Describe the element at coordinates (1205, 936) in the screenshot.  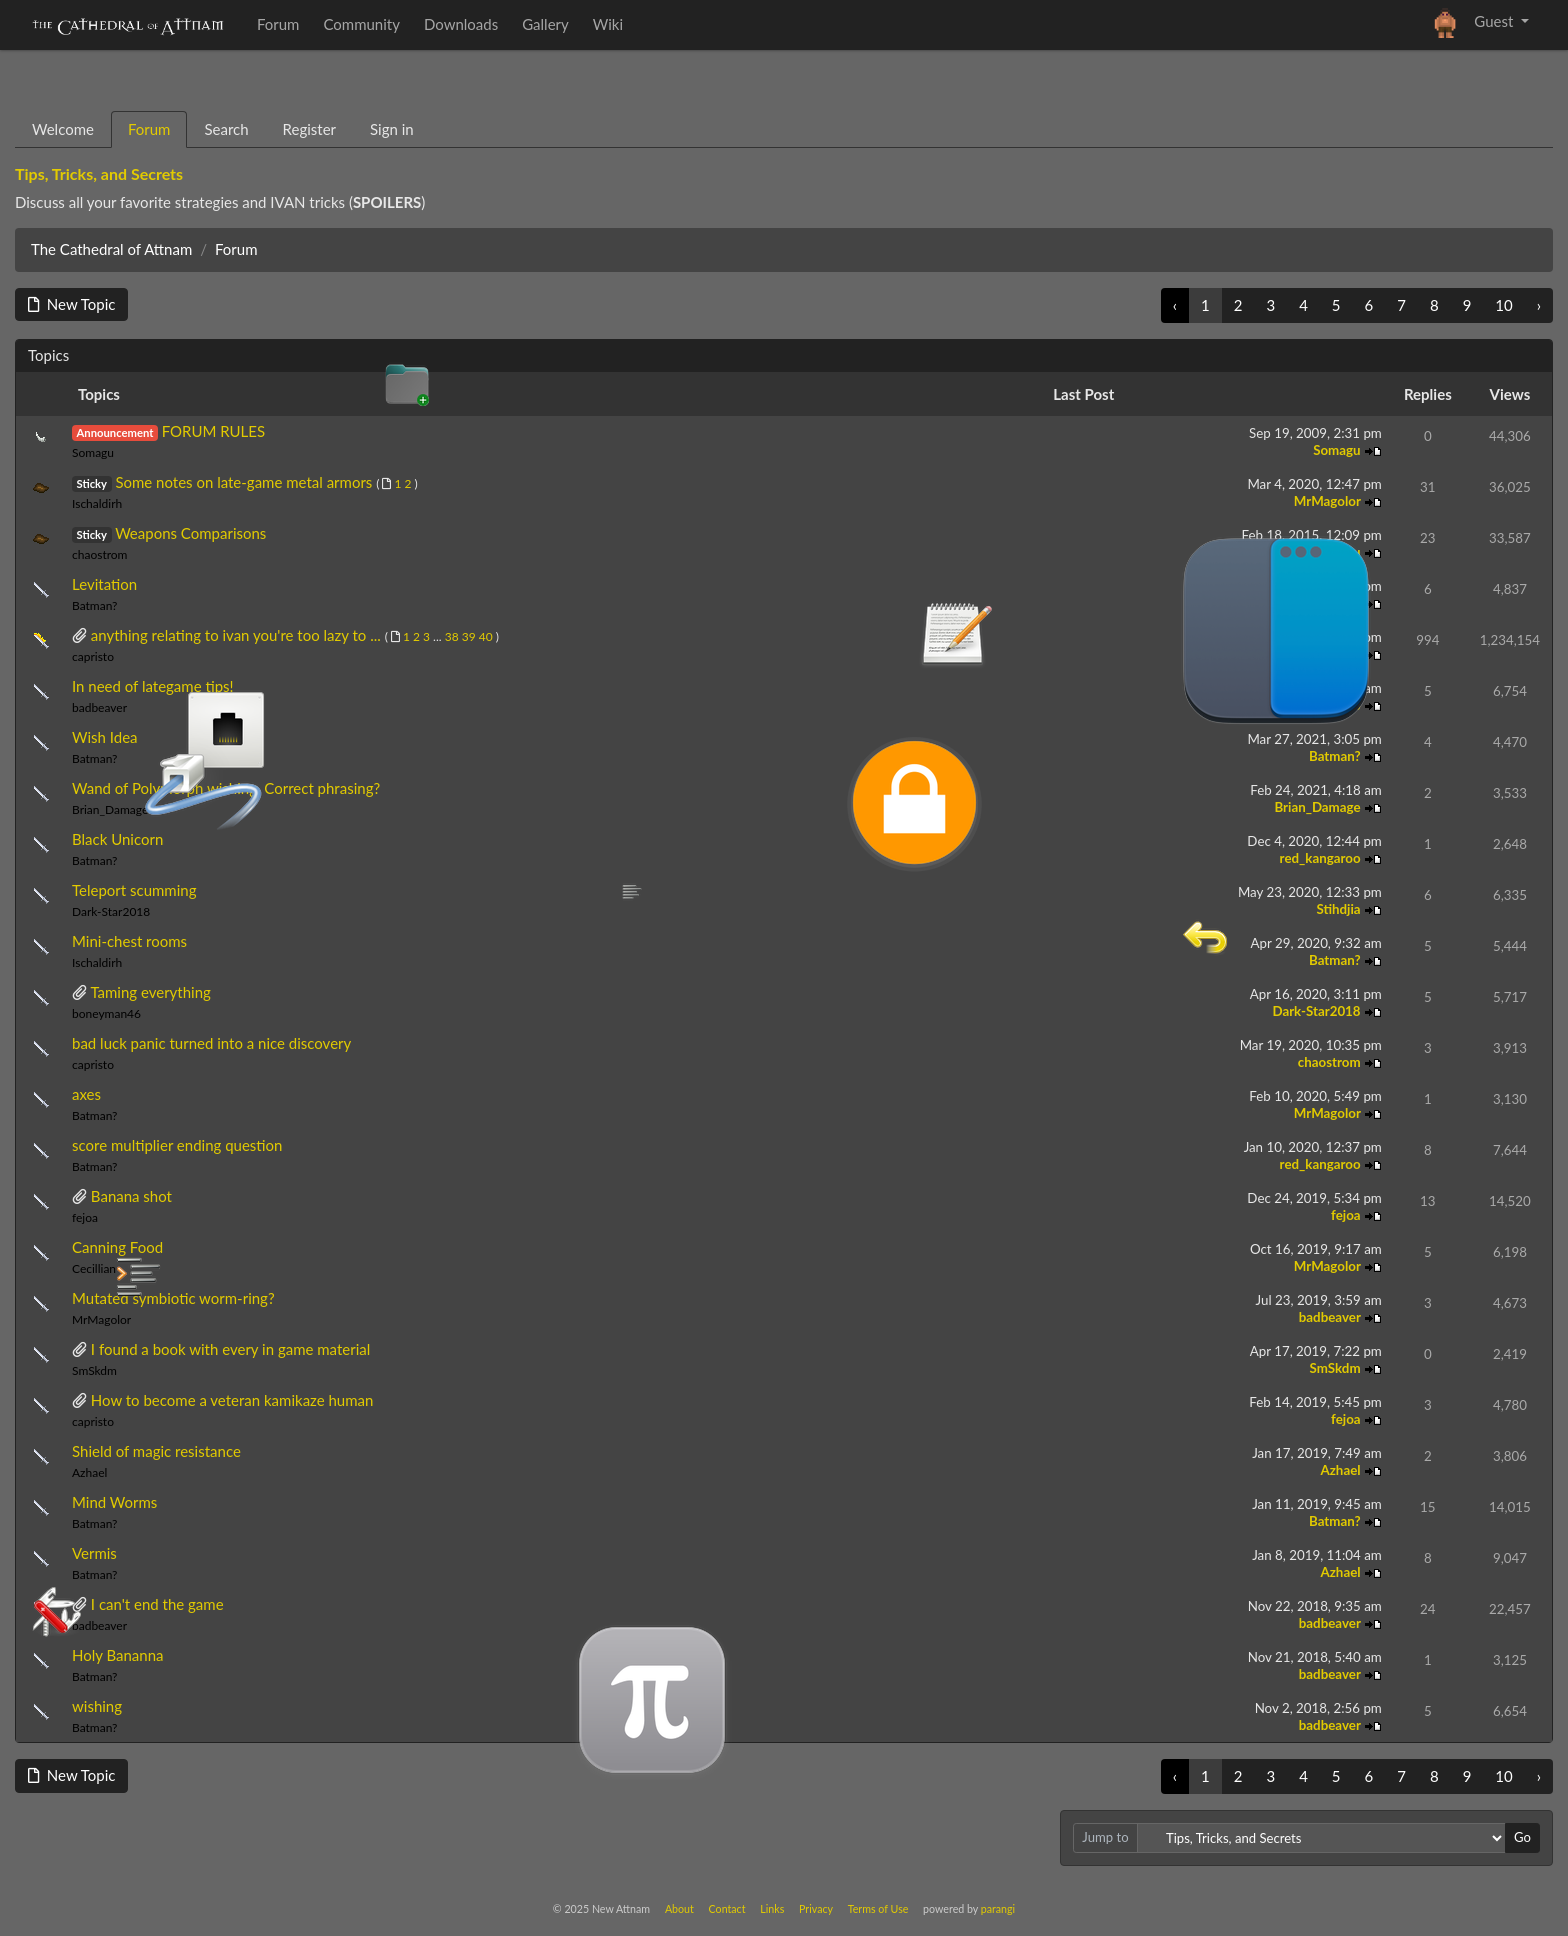
I see `undo the last action` at that location.